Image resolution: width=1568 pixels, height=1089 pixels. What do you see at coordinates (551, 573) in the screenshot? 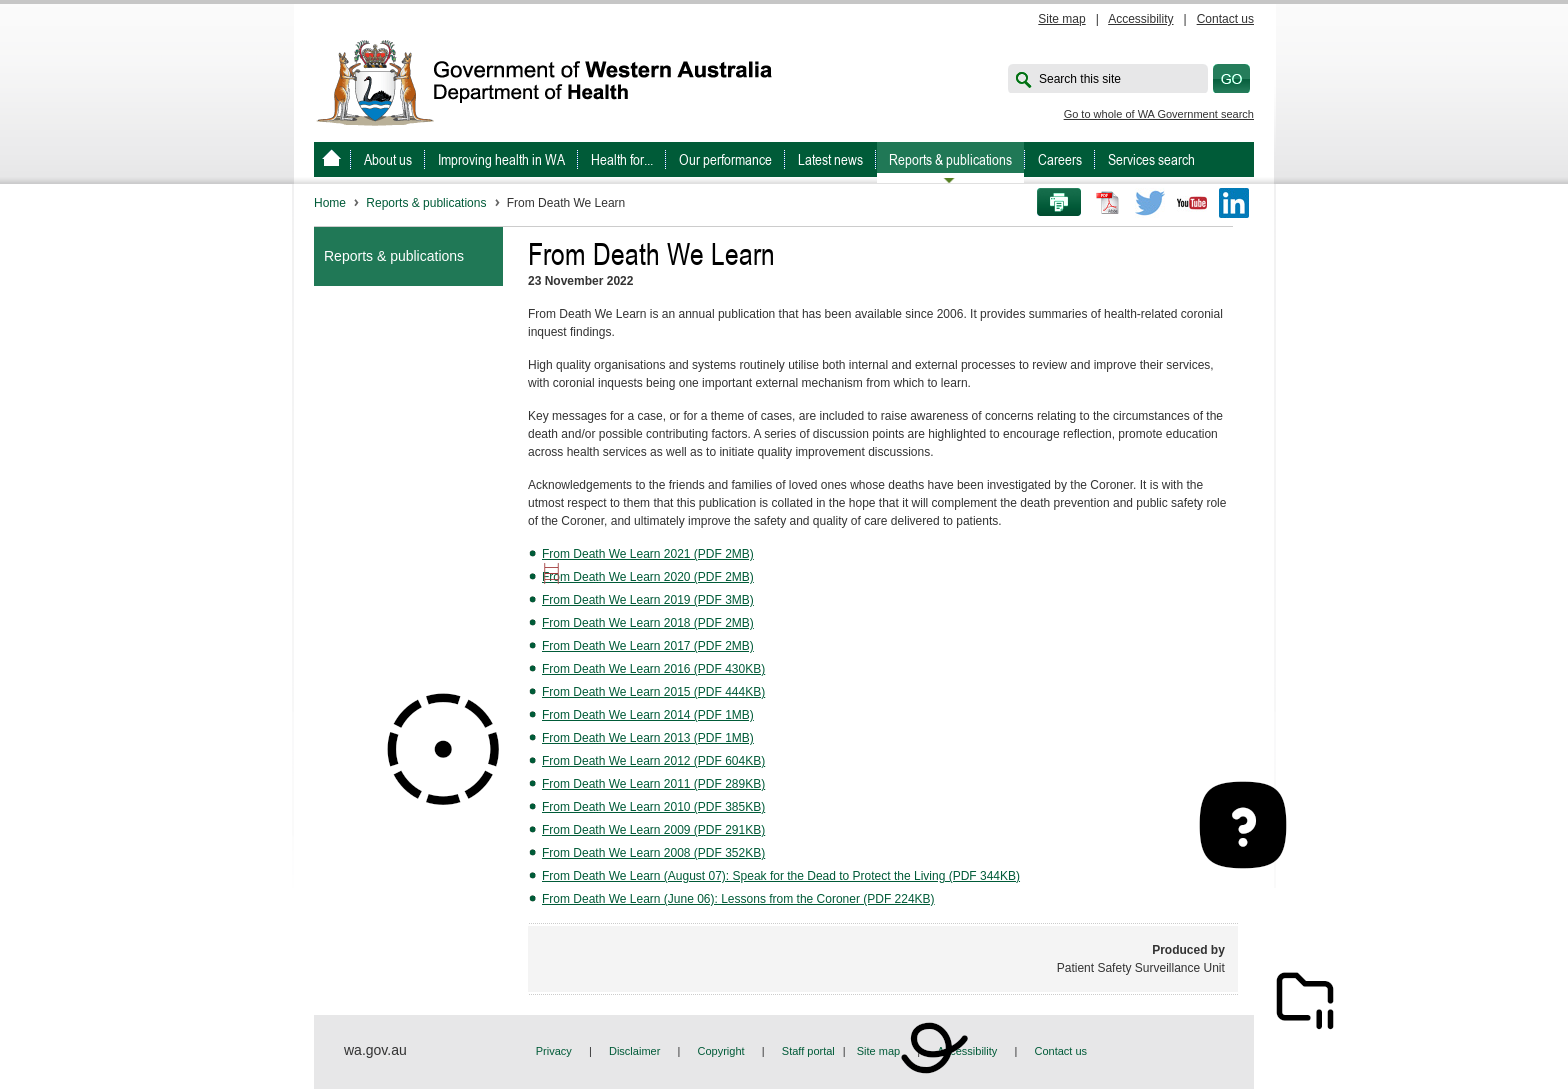
I see `access step-by-step instructions or tutorial` at bounding box center [551, 573].